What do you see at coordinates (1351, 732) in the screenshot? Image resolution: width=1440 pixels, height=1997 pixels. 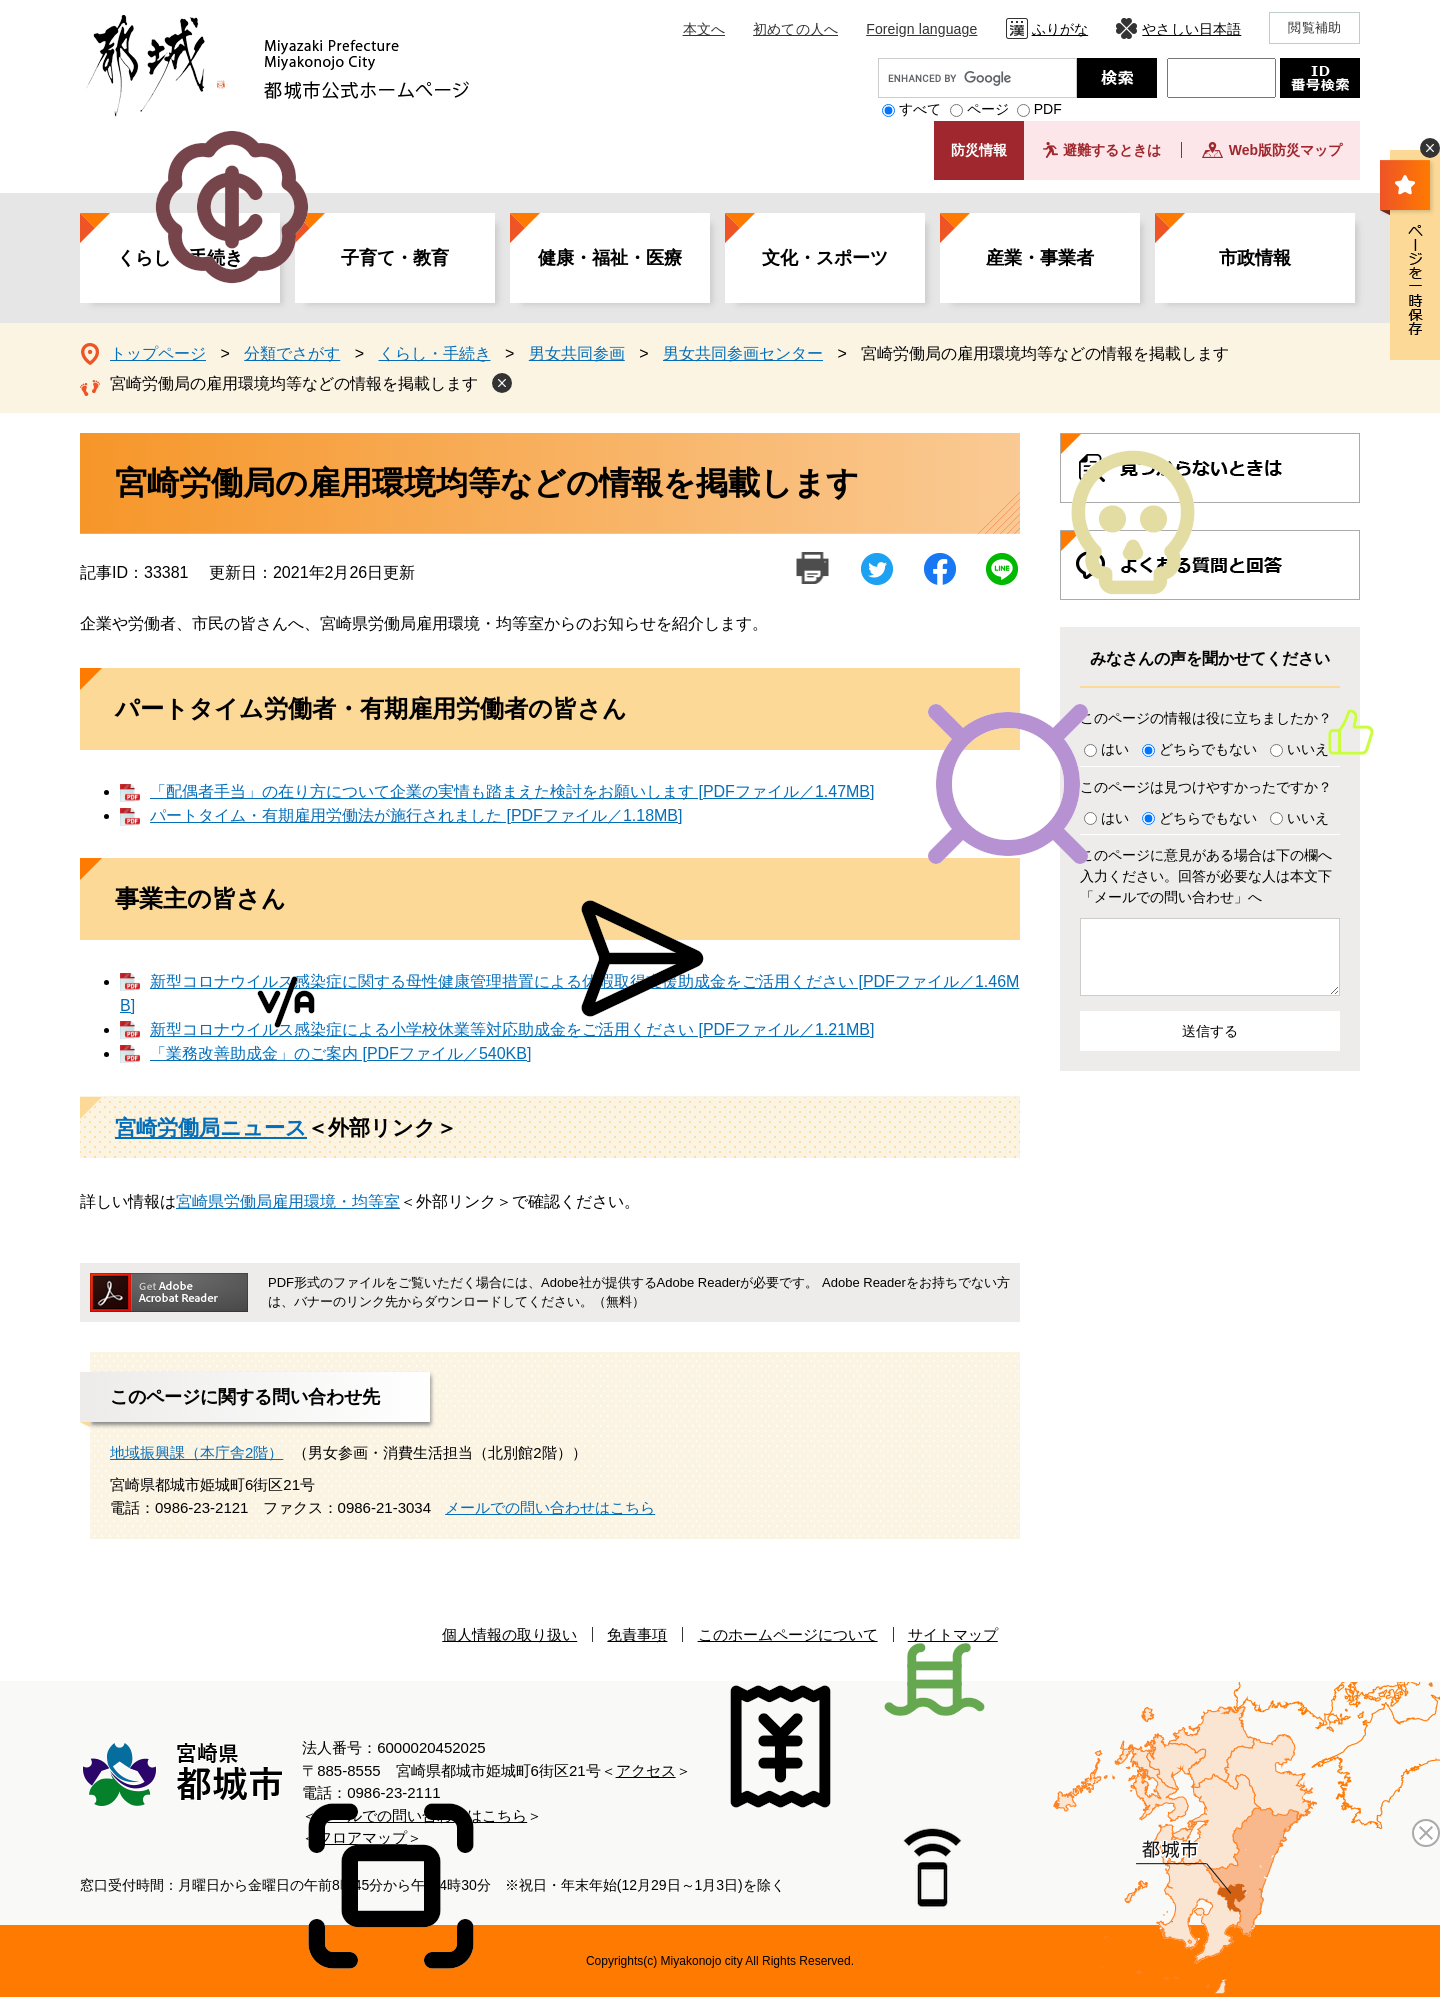 I see `like or approve content` at bounding box center [1351, 732].